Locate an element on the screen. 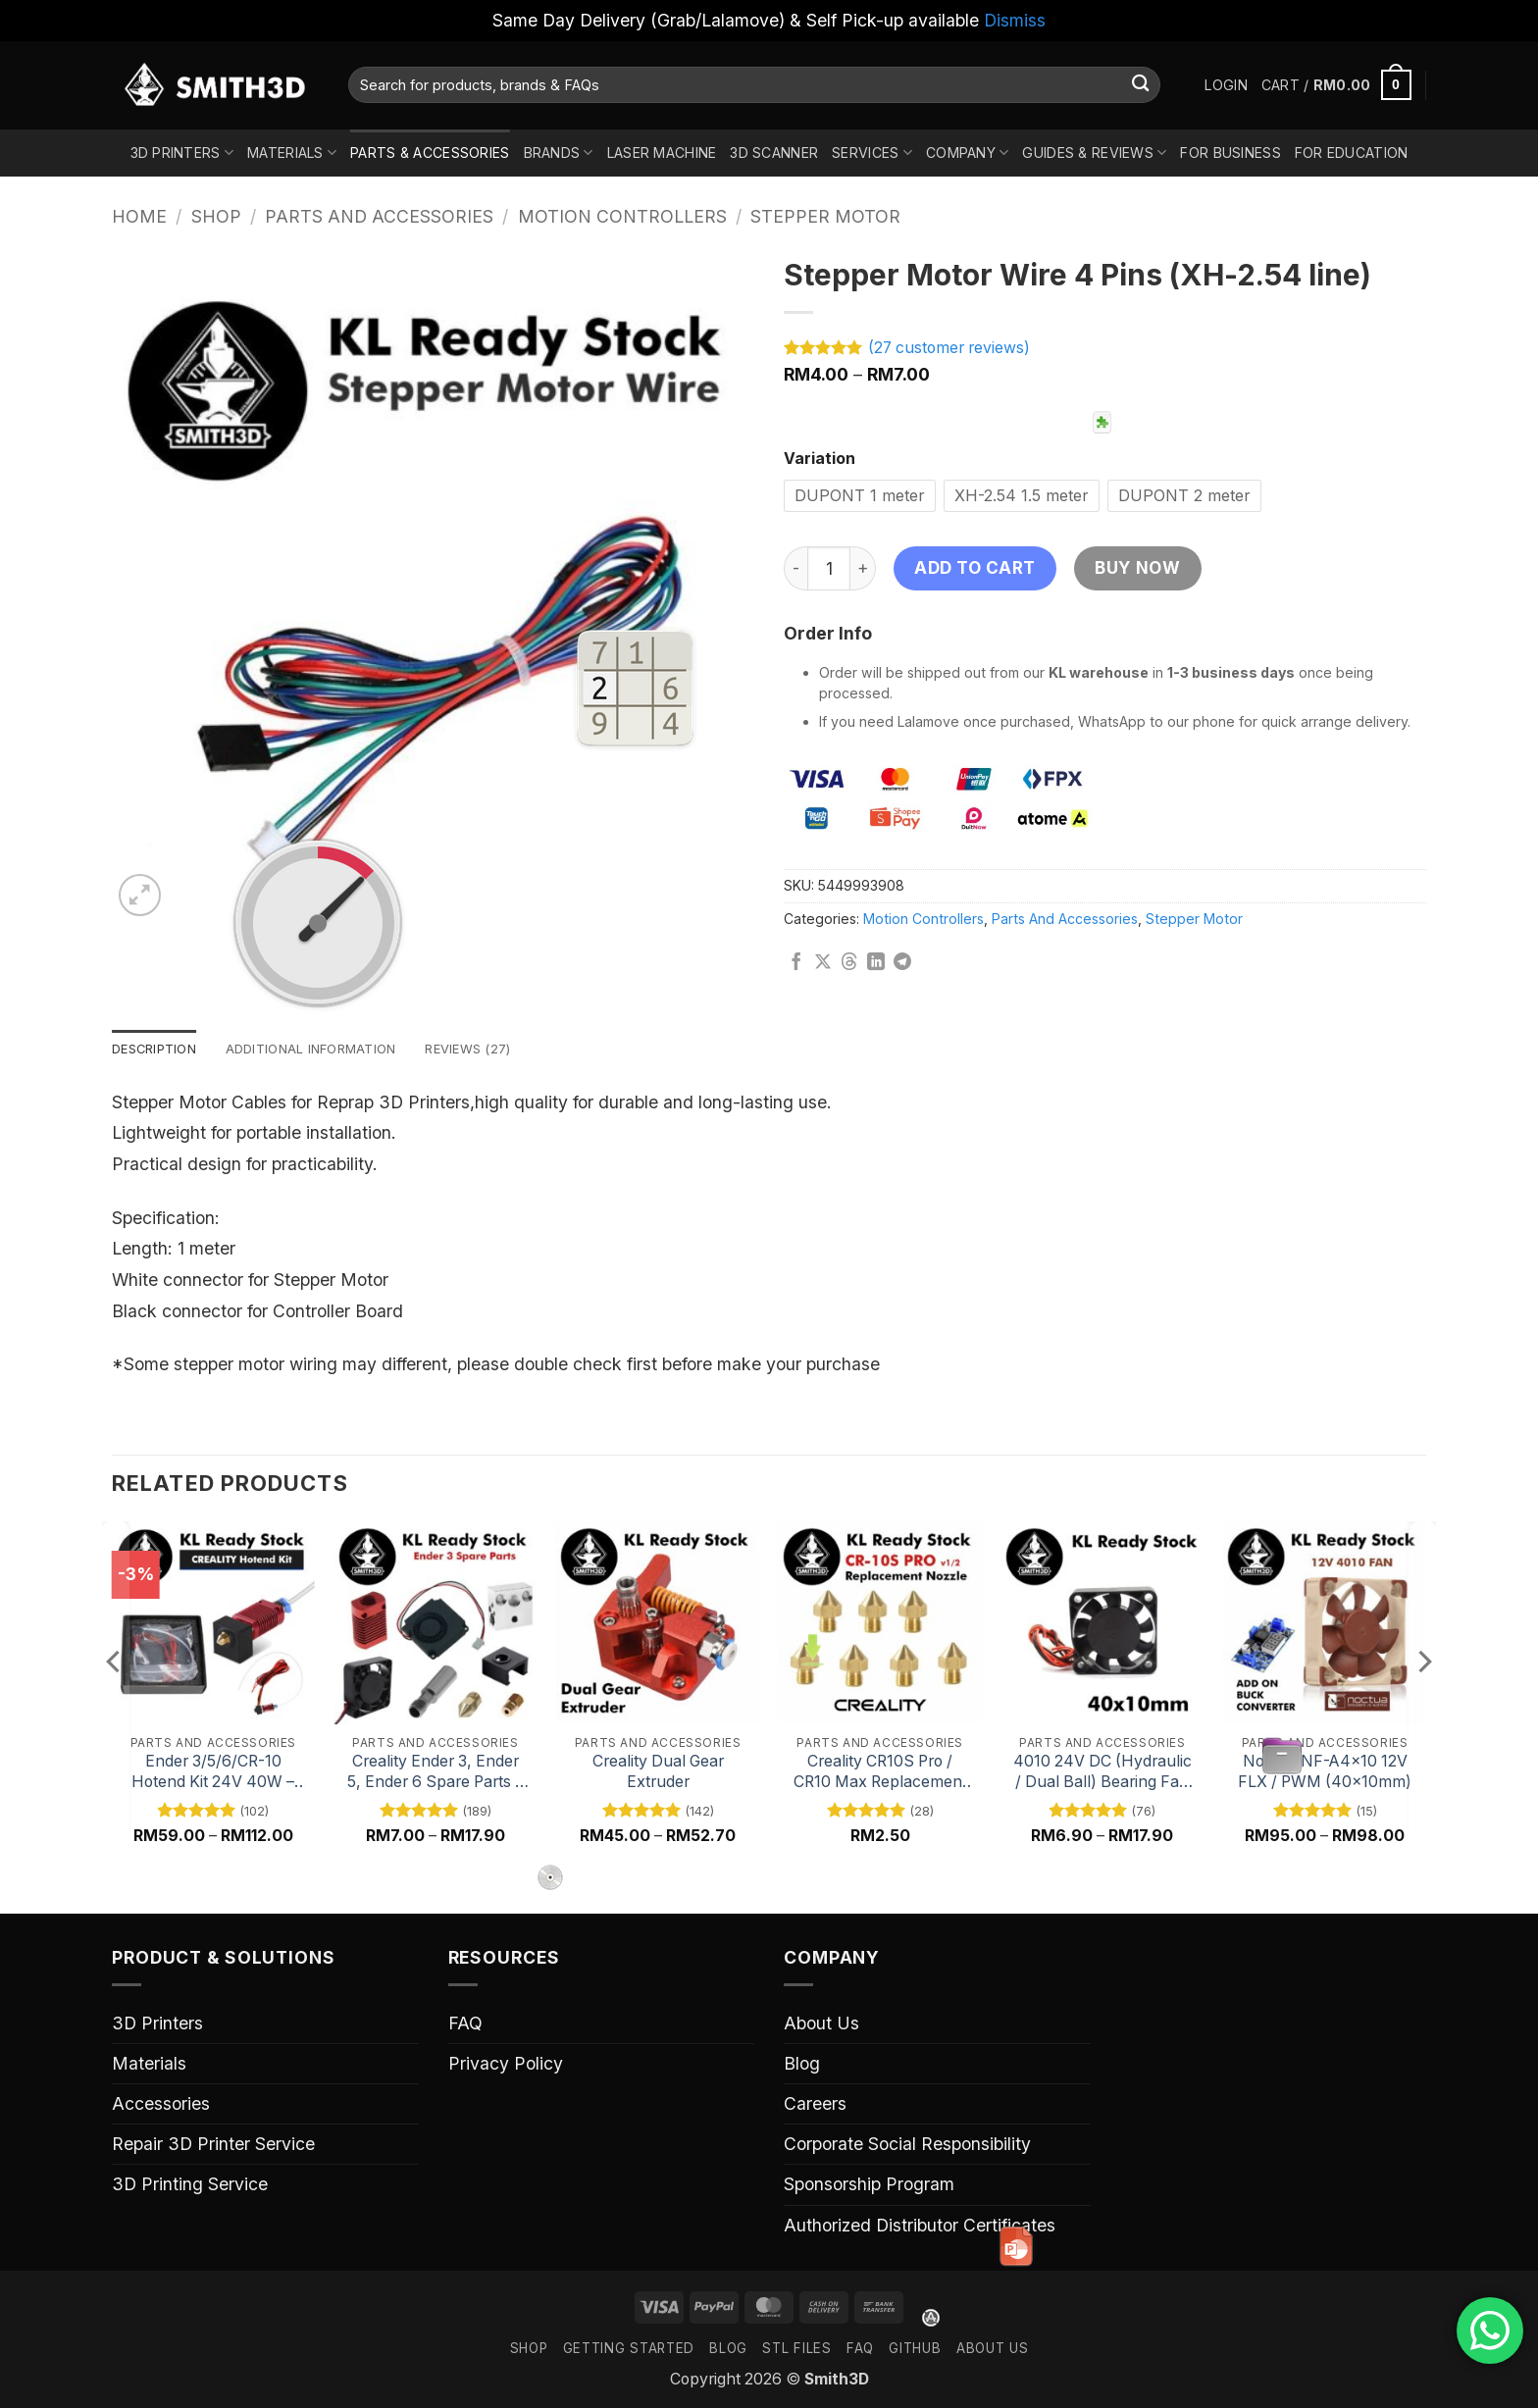 This screenshot has width=1538, height=2408. open the software updater application is located at coordinates (931, 2318).